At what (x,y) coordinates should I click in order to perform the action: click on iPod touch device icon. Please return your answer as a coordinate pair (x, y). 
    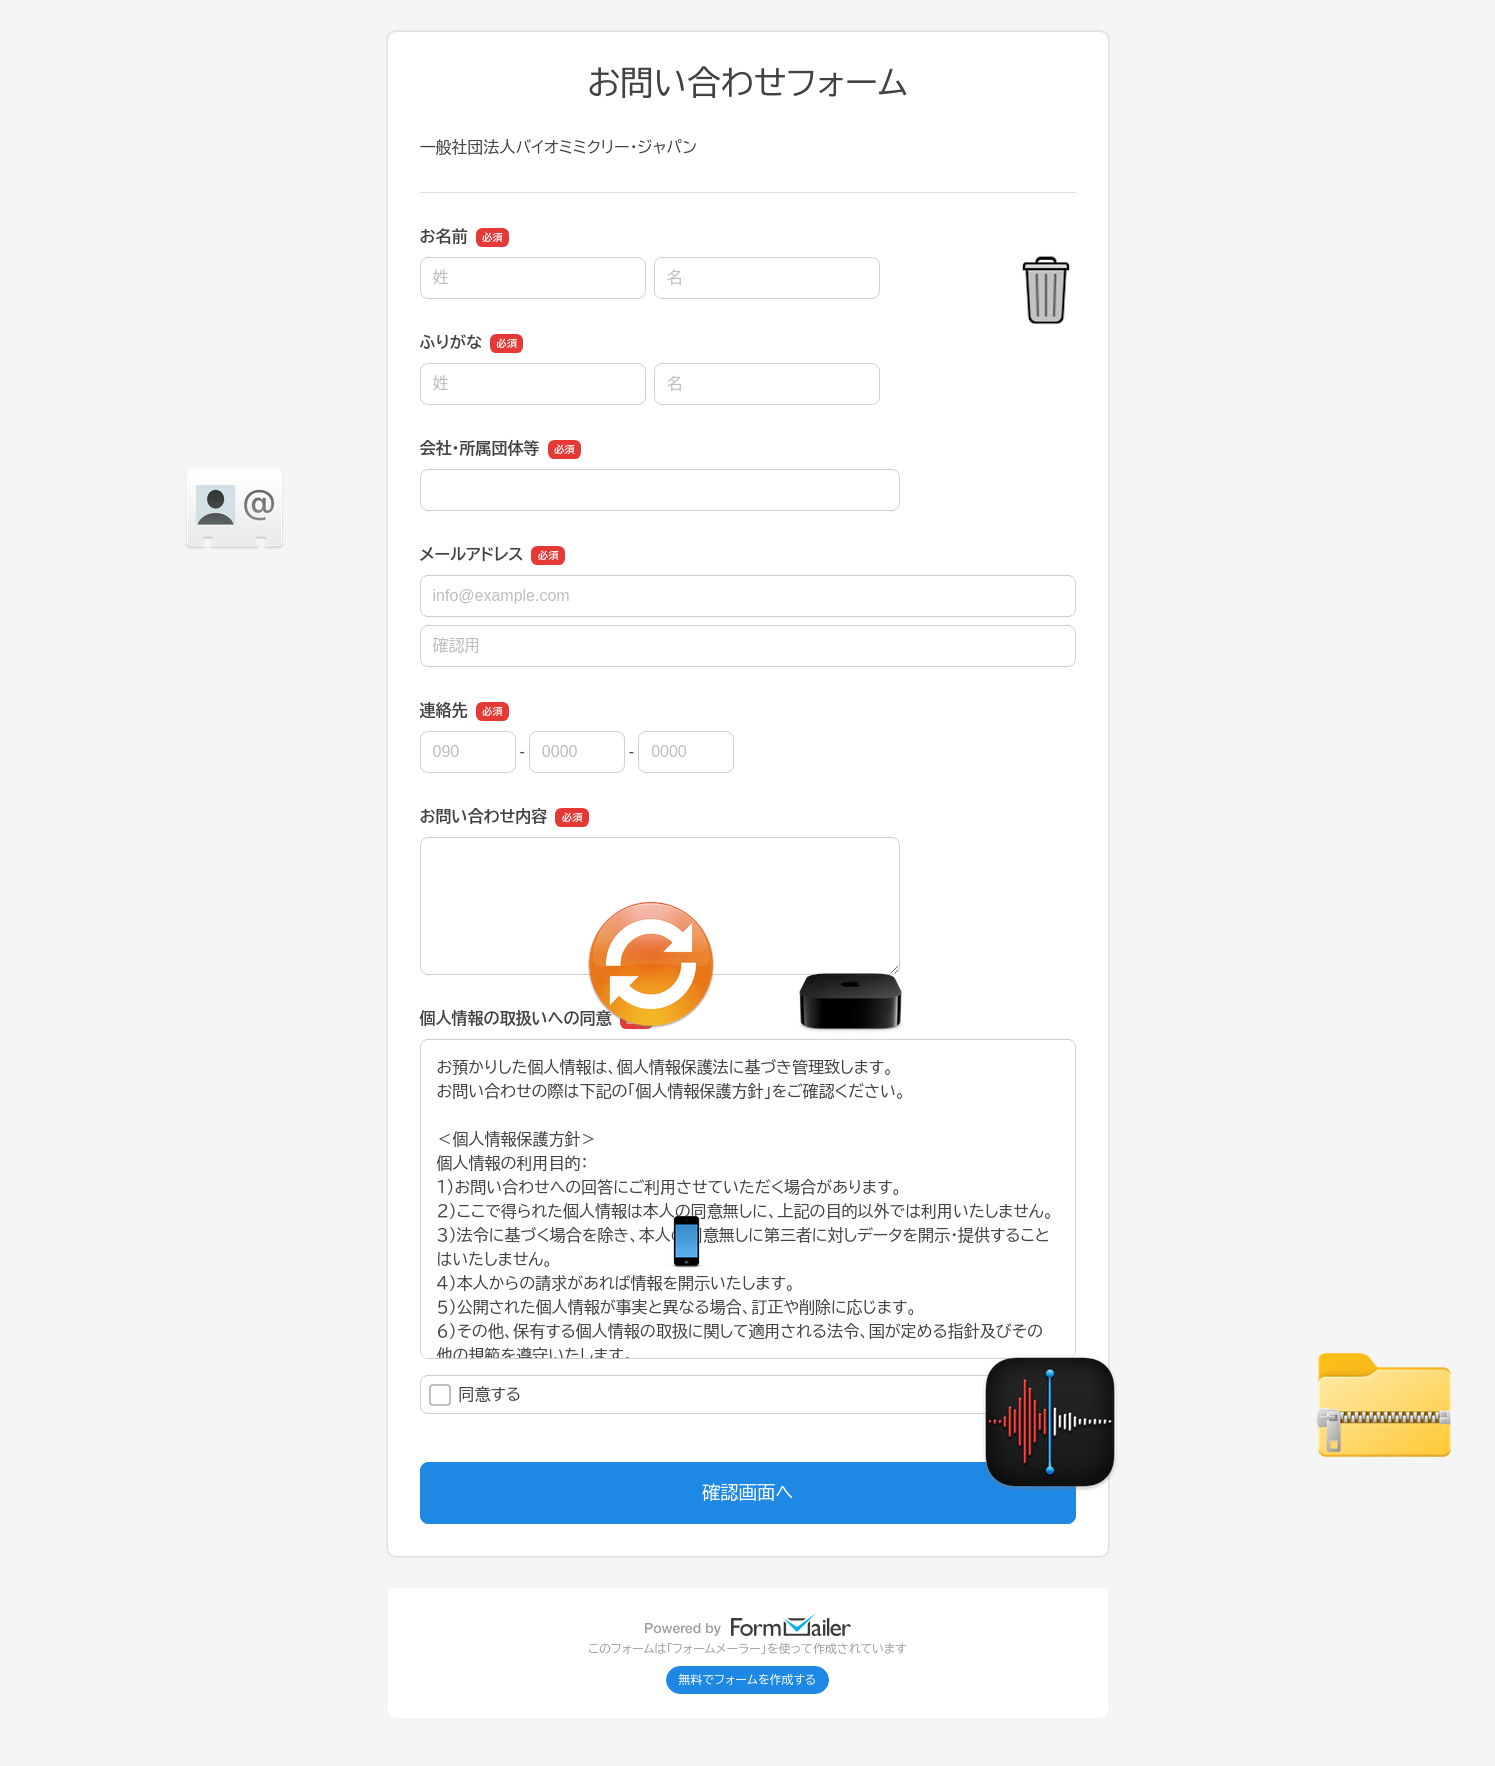
    Looking at the image, I should click on (686, 1240).